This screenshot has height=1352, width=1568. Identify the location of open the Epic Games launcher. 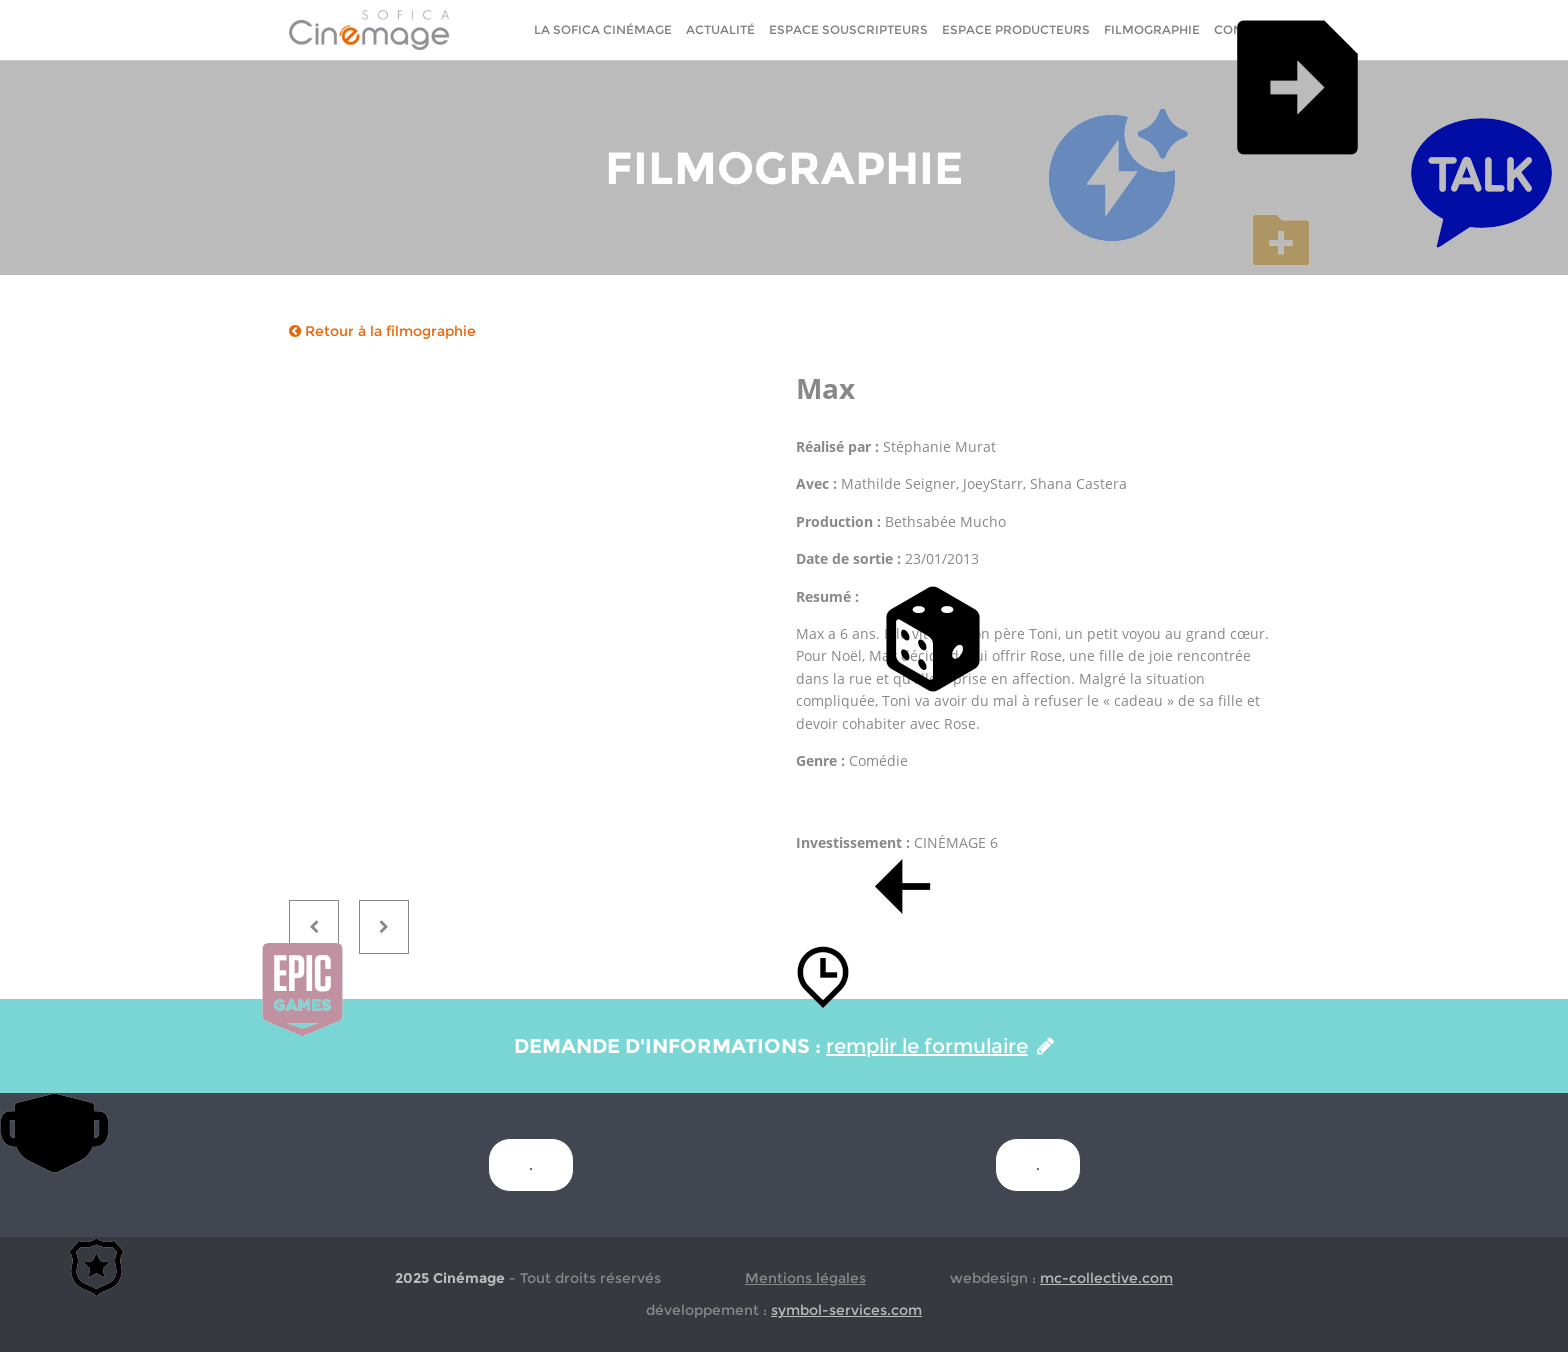
(302, 989).